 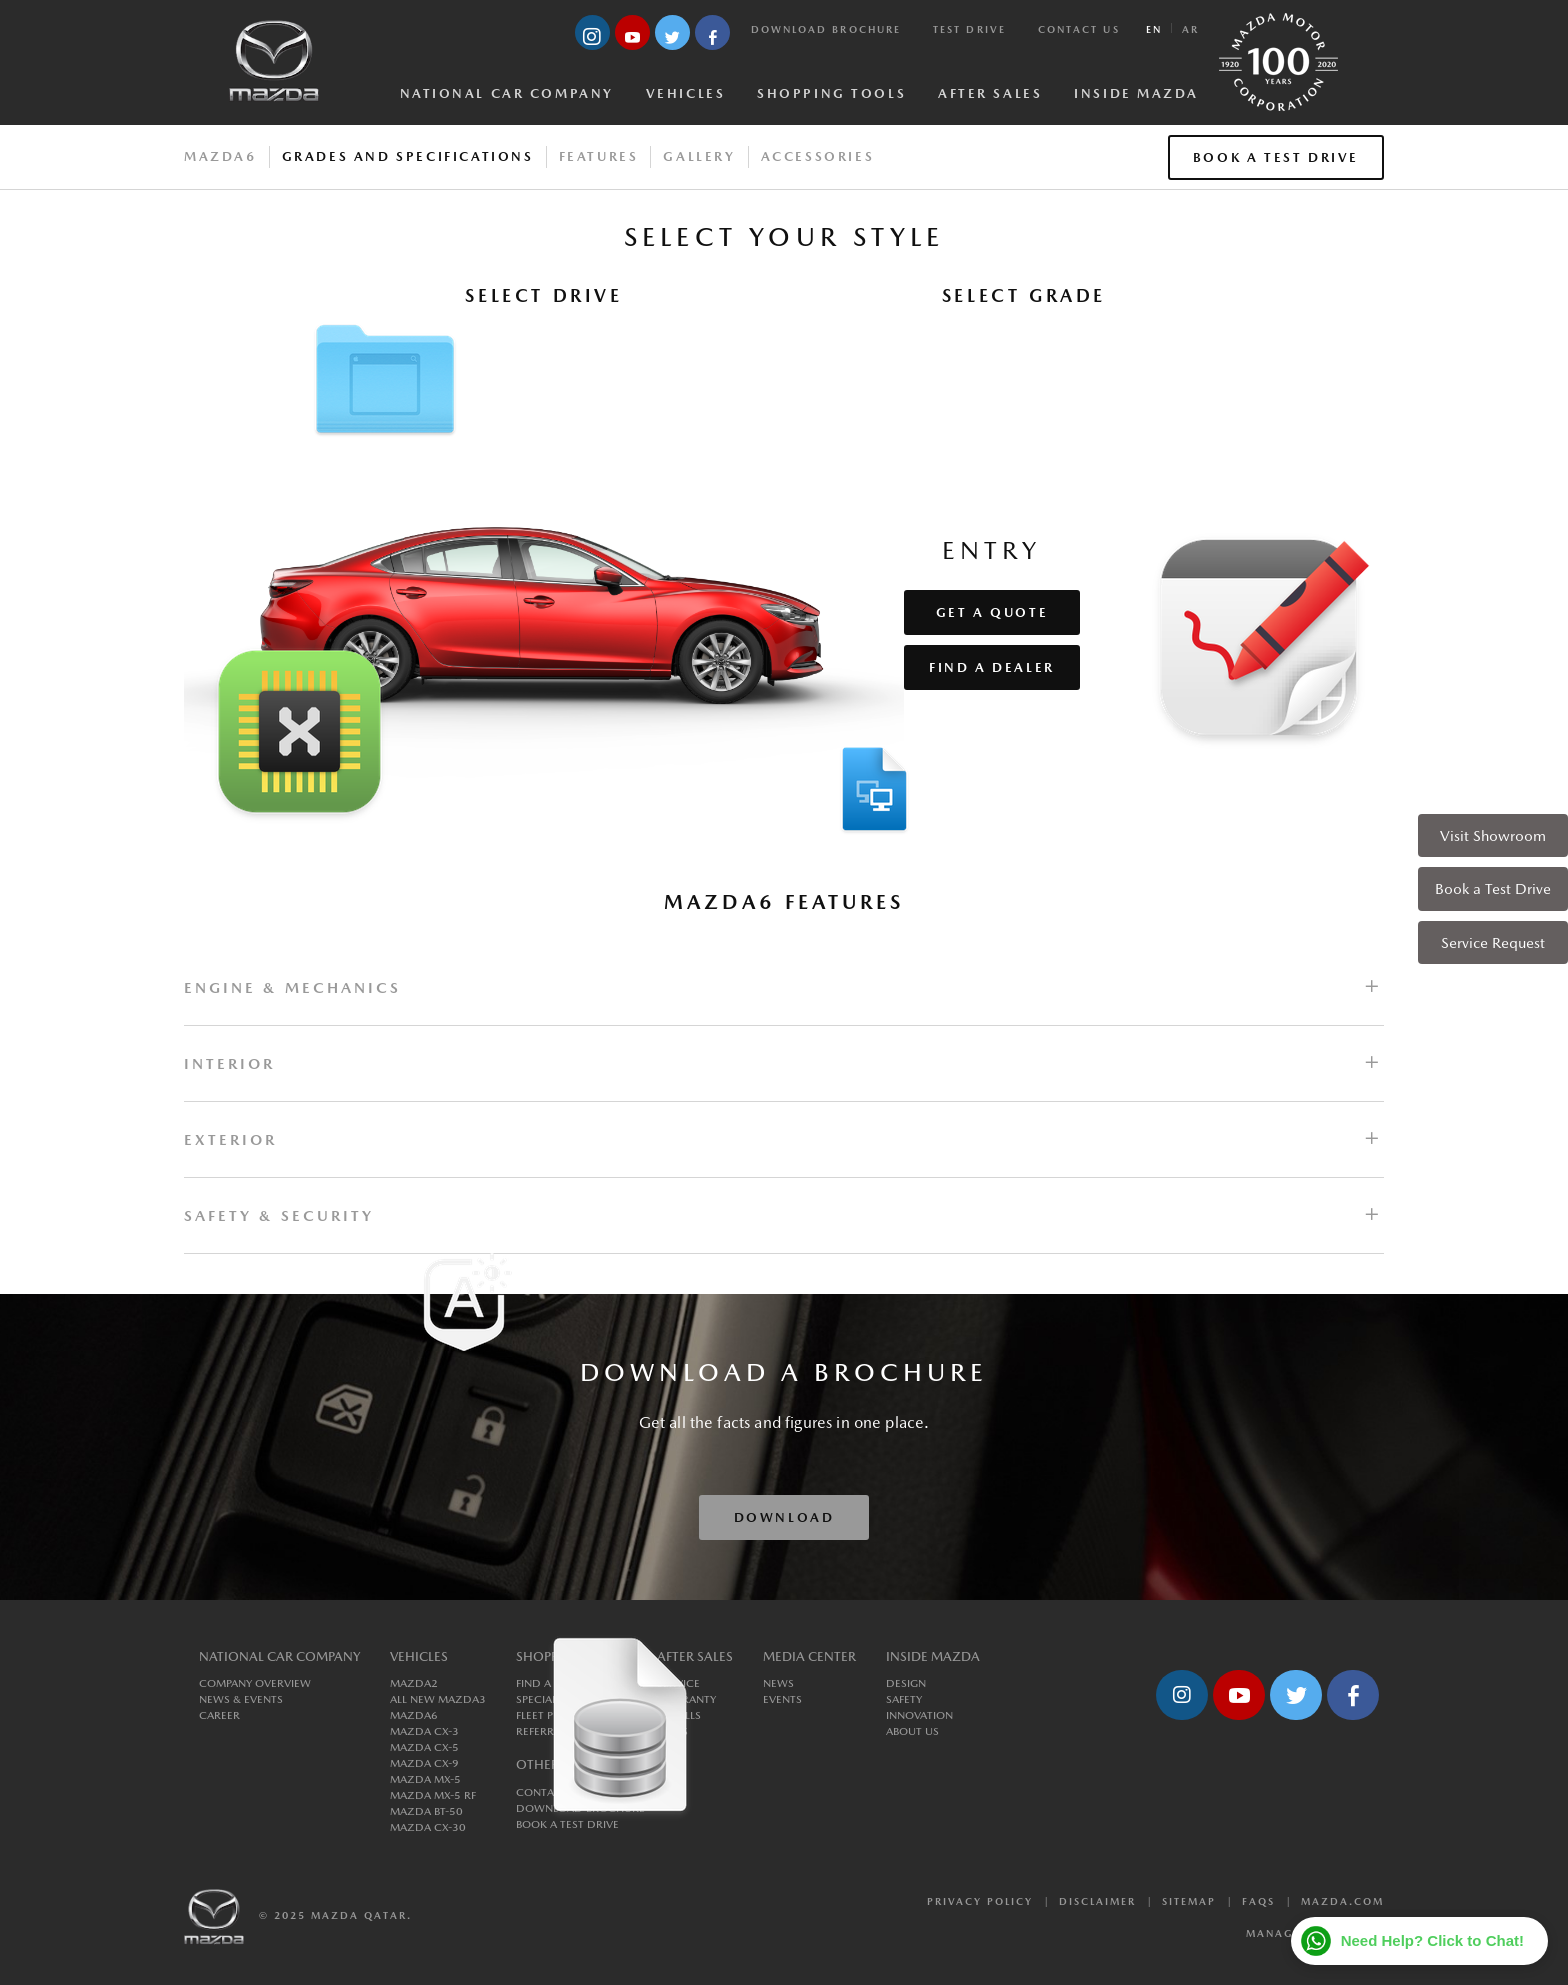 What do you see at coordinates (468, 1302) in the screenshot?
I see `adjust keyboard backlight brightness` at bounding box center [468, 1302].